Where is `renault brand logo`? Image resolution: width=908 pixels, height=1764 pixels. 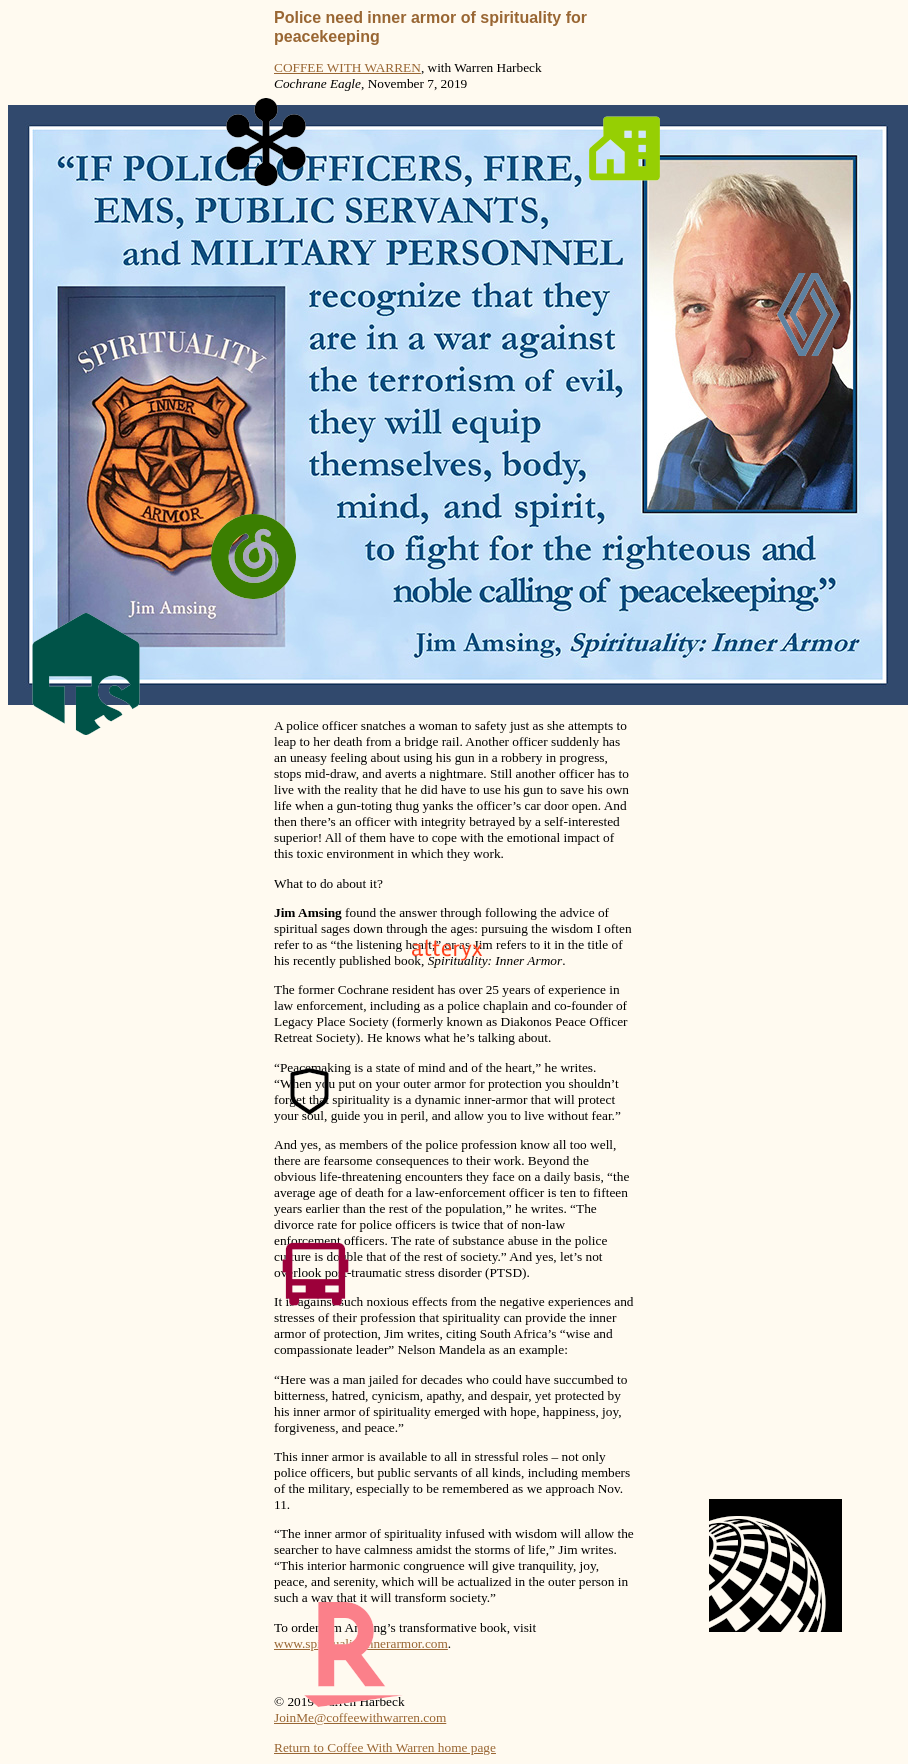 renault brand logo is located at coordinates (808, 314).